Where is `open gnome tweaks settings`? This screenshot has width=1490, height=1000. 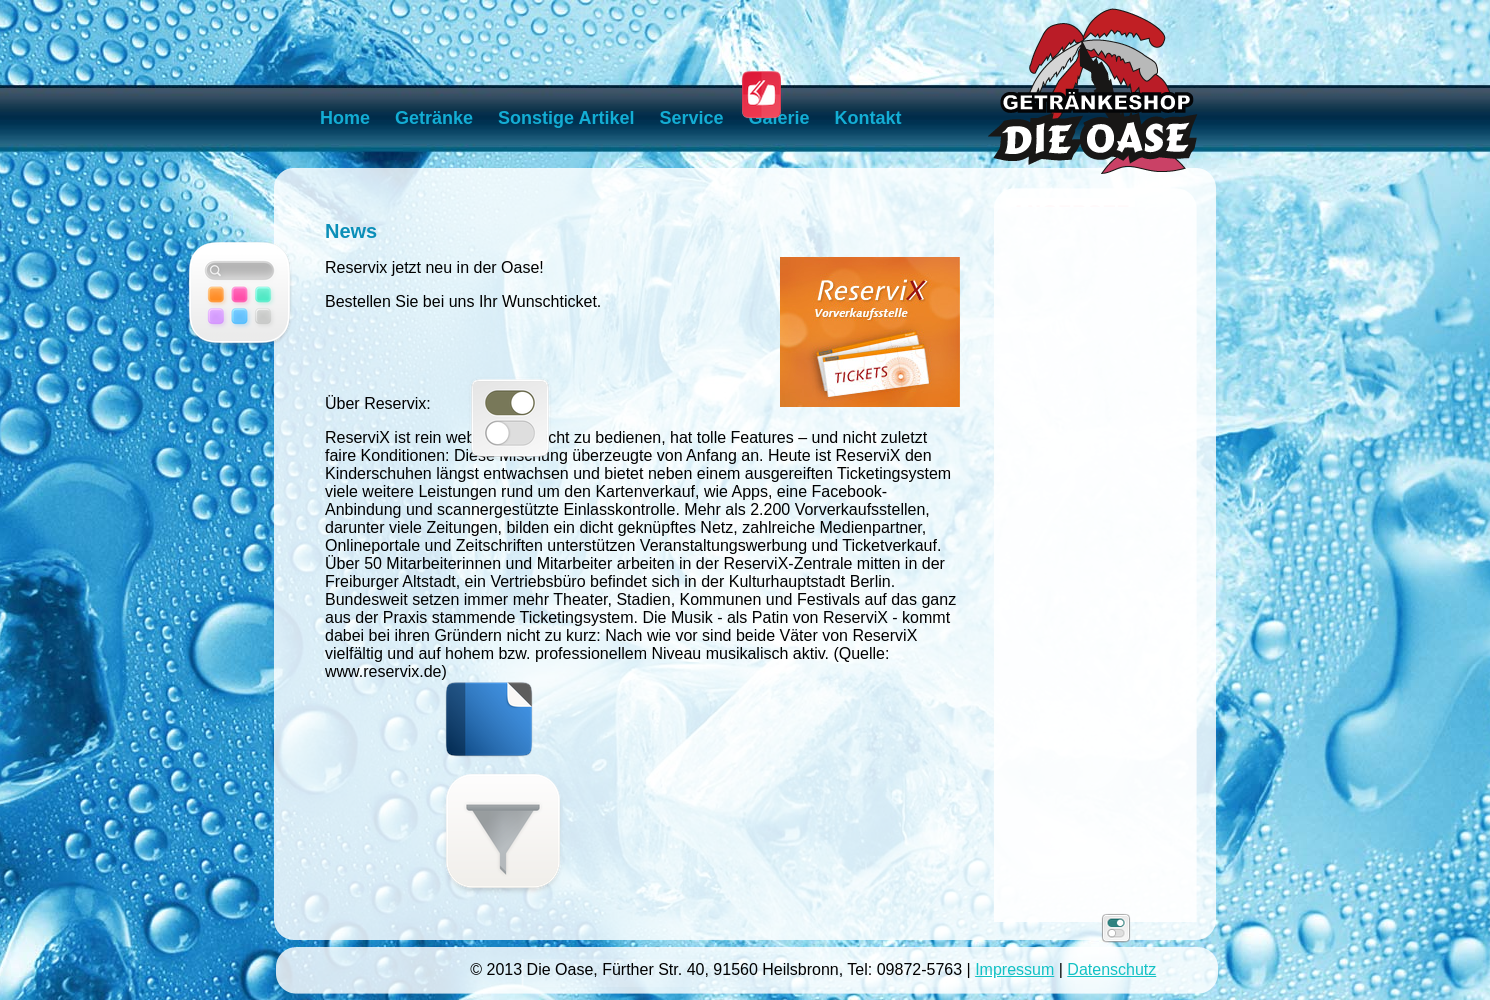
open gnome tweaks settings is located at coordinates (1116, 928).